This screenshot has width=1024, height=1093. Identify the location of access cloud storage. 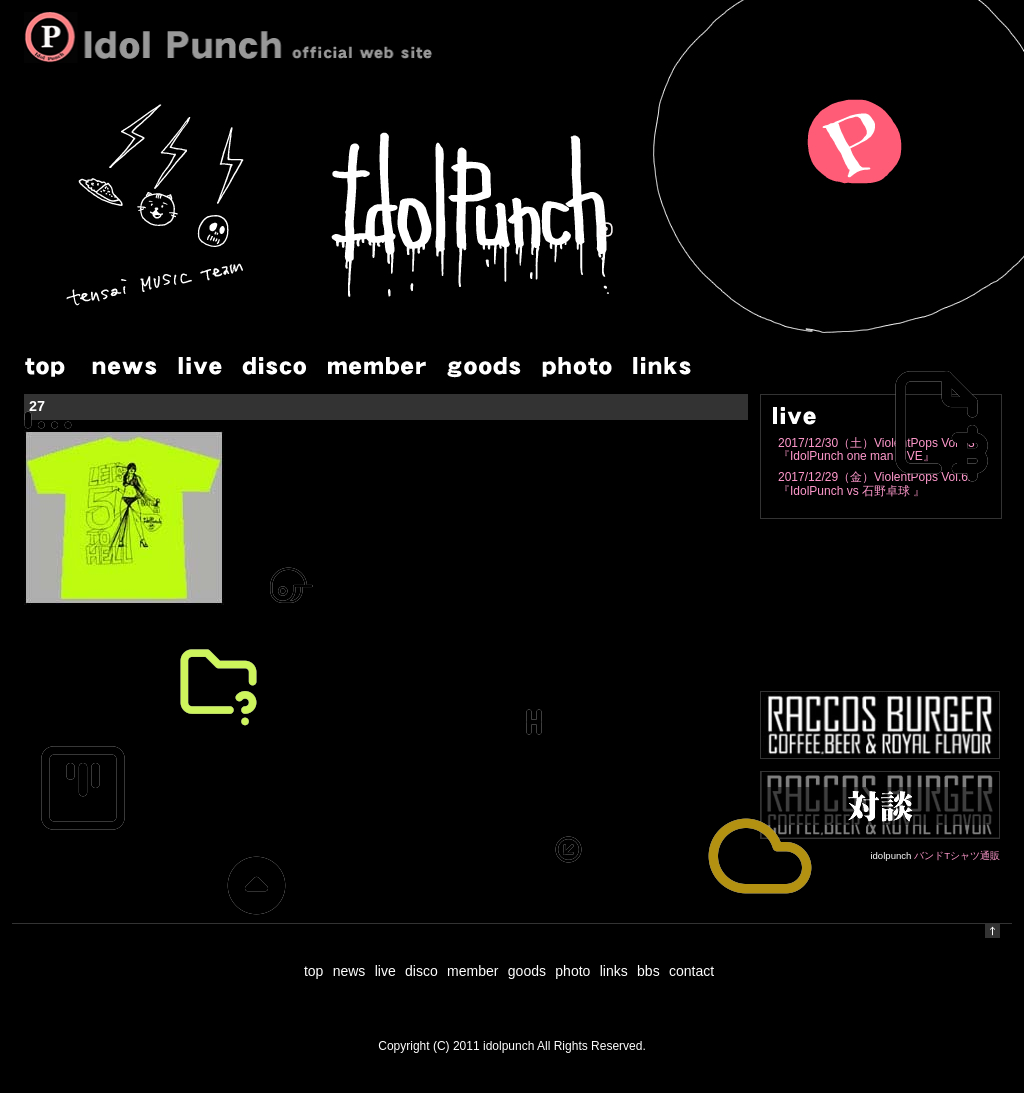
(760, 856).